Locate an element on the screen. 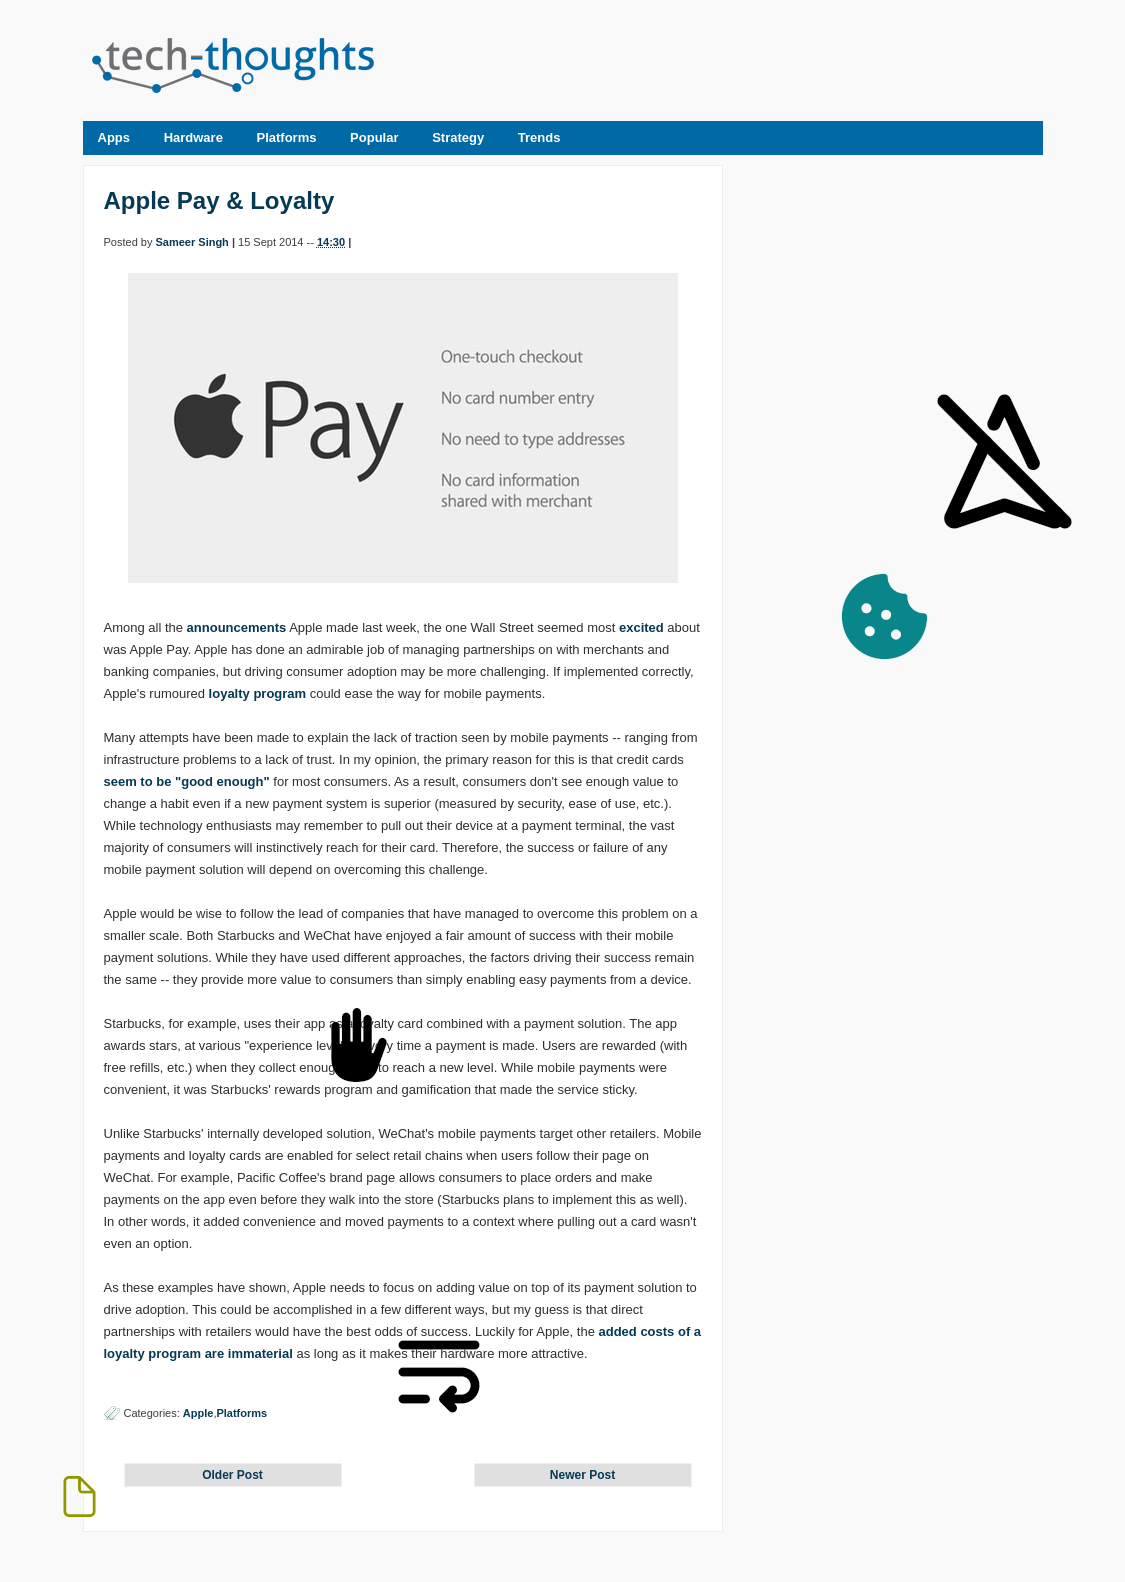  stop or halt an action is located at coordinates (359, 1045).